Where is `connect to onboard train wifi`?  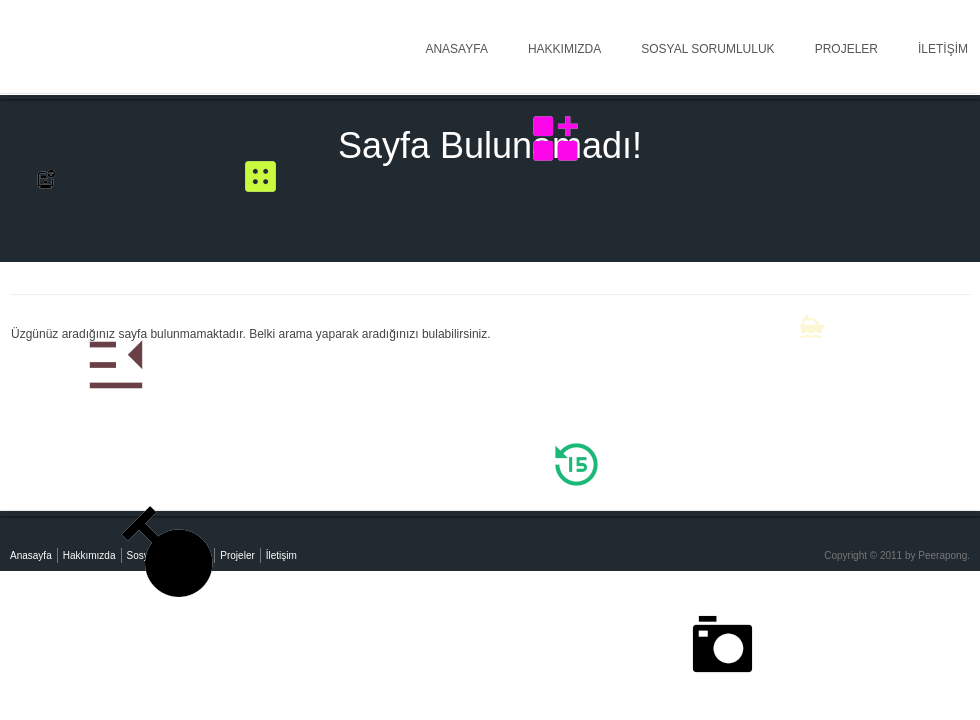
connect to onboard train wifi is located at coordinates (45, 179).